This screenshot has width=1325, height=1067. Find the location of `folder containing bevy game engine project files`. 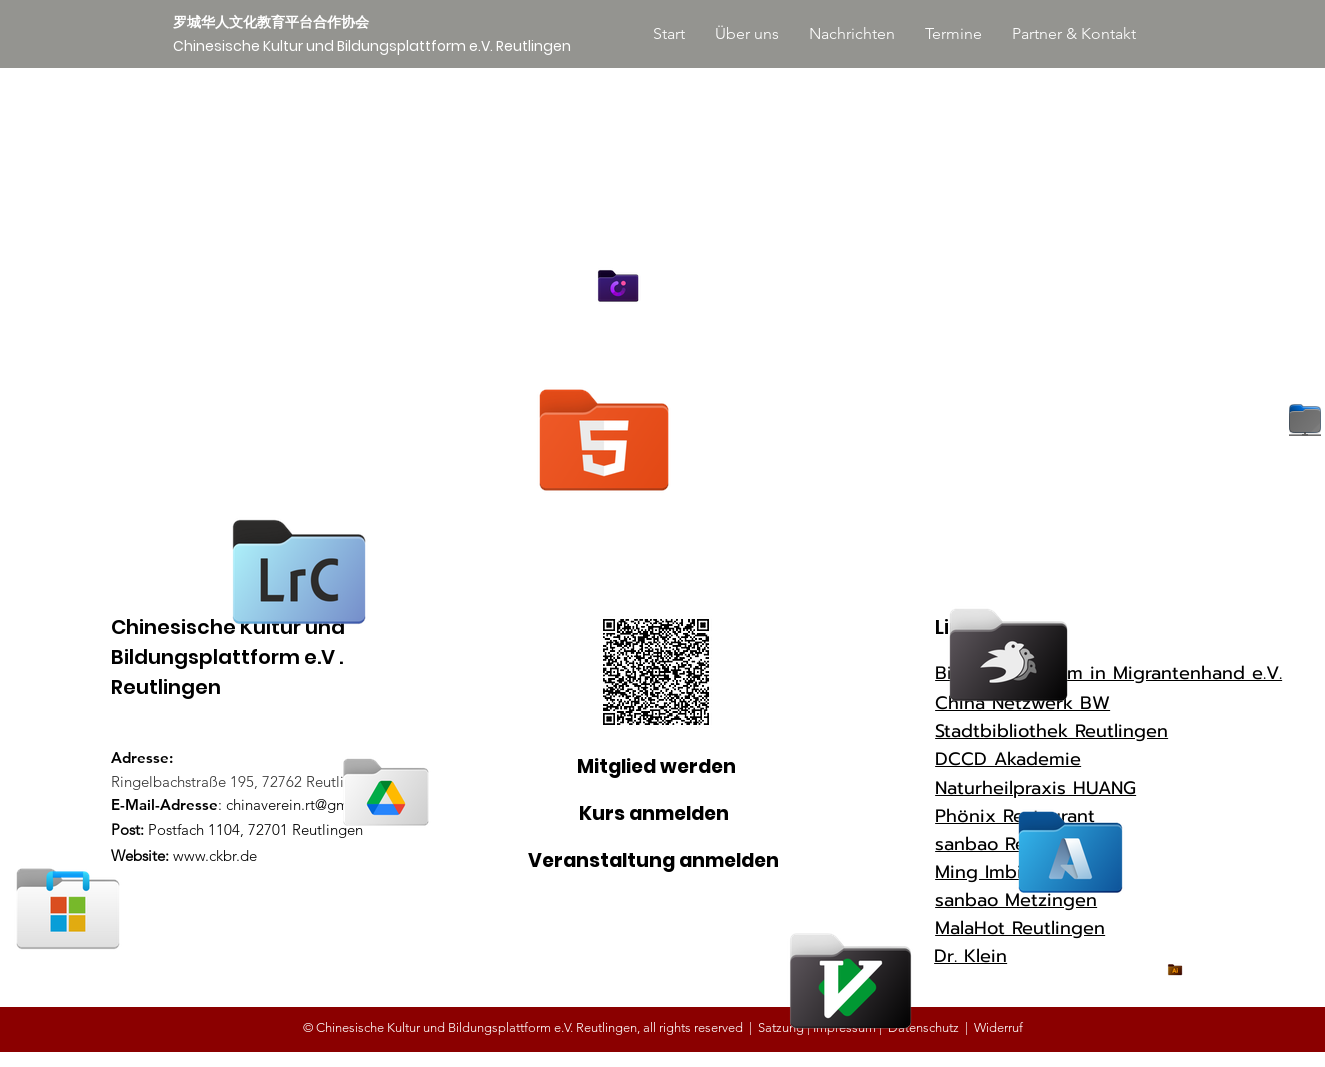

folder containing bevy game engine project files is located at coordinates (1008, 658).